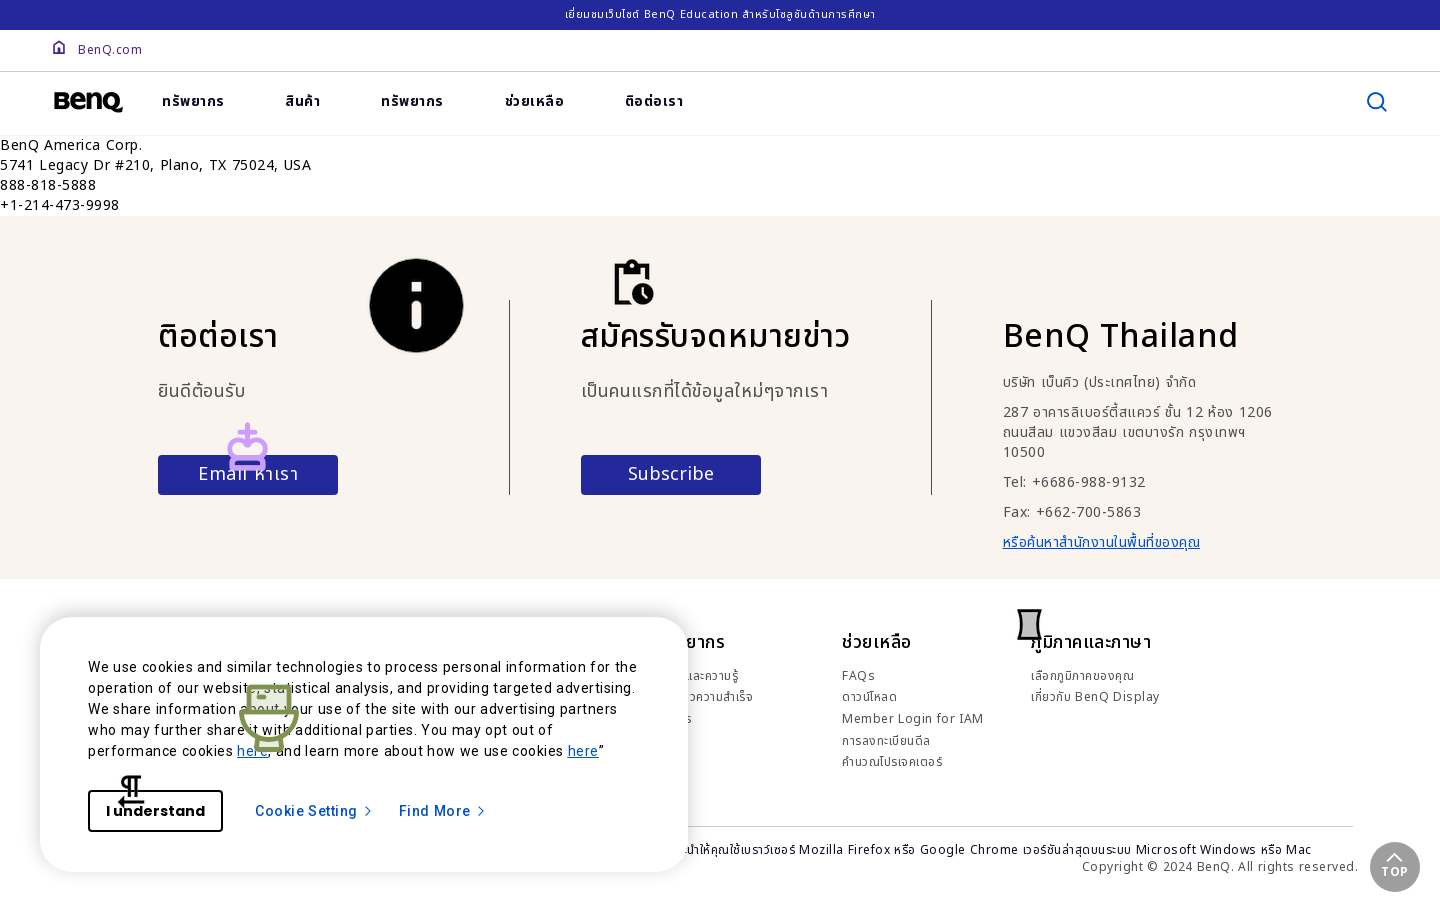  Describe the element at coordinates (269, 717) in the screenshot. I see `indicates restroom or bathroom location` at that location.